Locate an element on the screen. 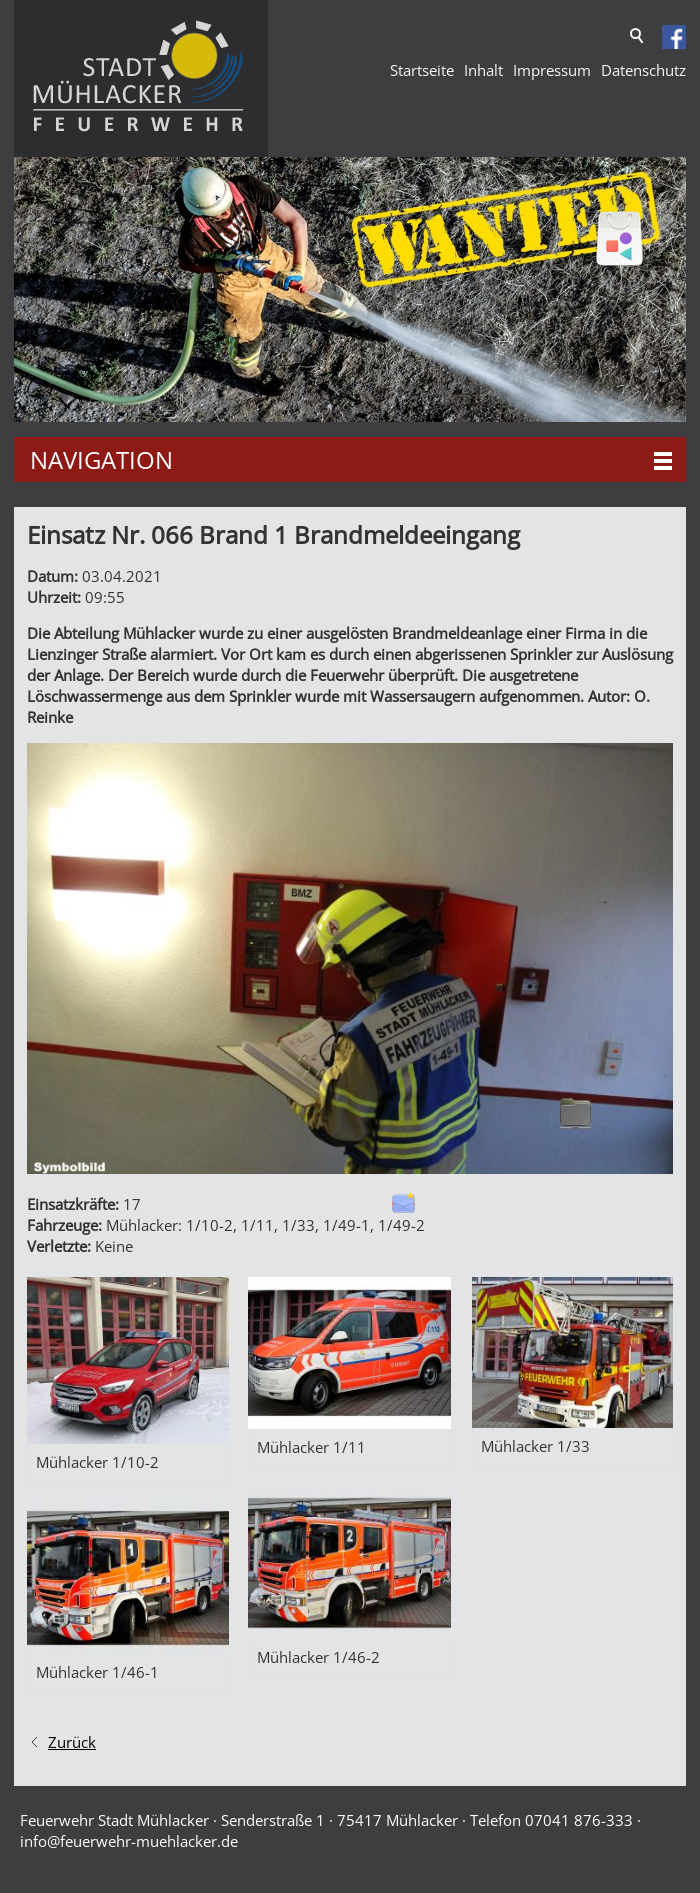 This screenshot has height=1893, width=700. mark email as unread is located at coordinates (403, 1203).